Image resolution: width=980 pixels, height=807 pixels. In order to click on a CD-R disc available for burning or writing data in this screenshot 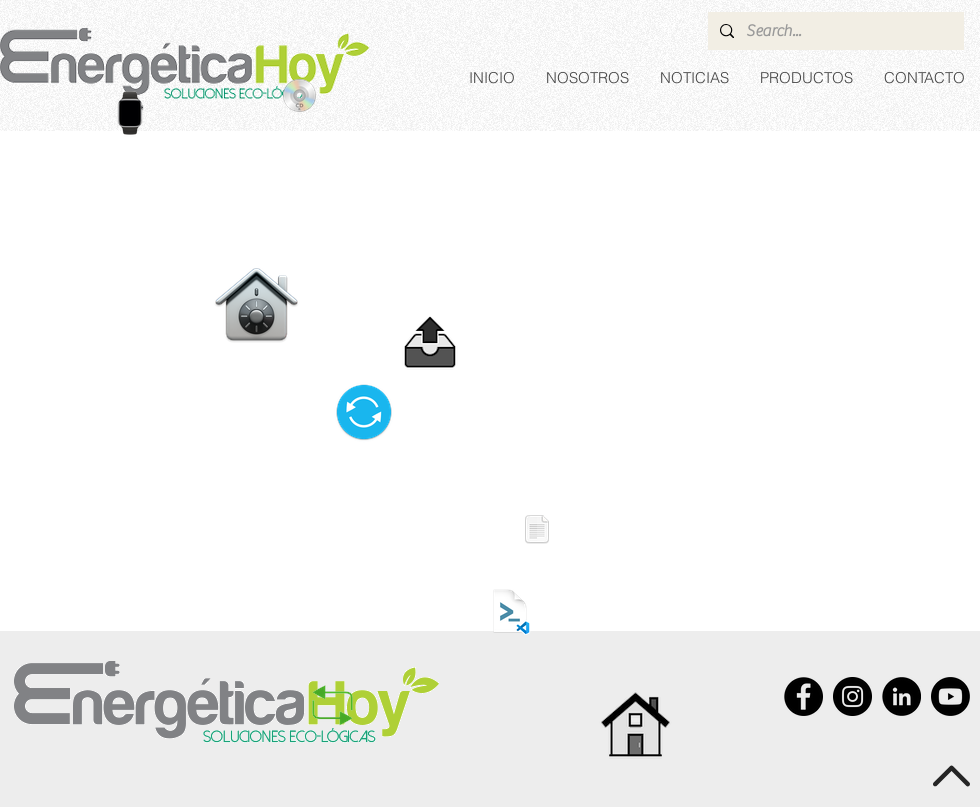, I will do `click(299, 95)`.